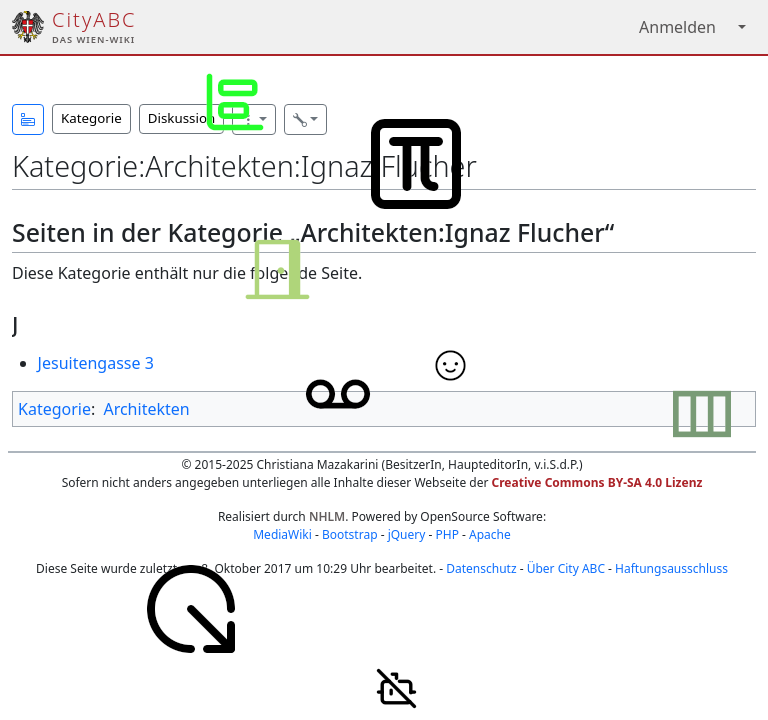 The image size is (768, 720). Describe the element at coordinates (450, 365) in the screenshot. I see `add an emoji or reaction` at that location.